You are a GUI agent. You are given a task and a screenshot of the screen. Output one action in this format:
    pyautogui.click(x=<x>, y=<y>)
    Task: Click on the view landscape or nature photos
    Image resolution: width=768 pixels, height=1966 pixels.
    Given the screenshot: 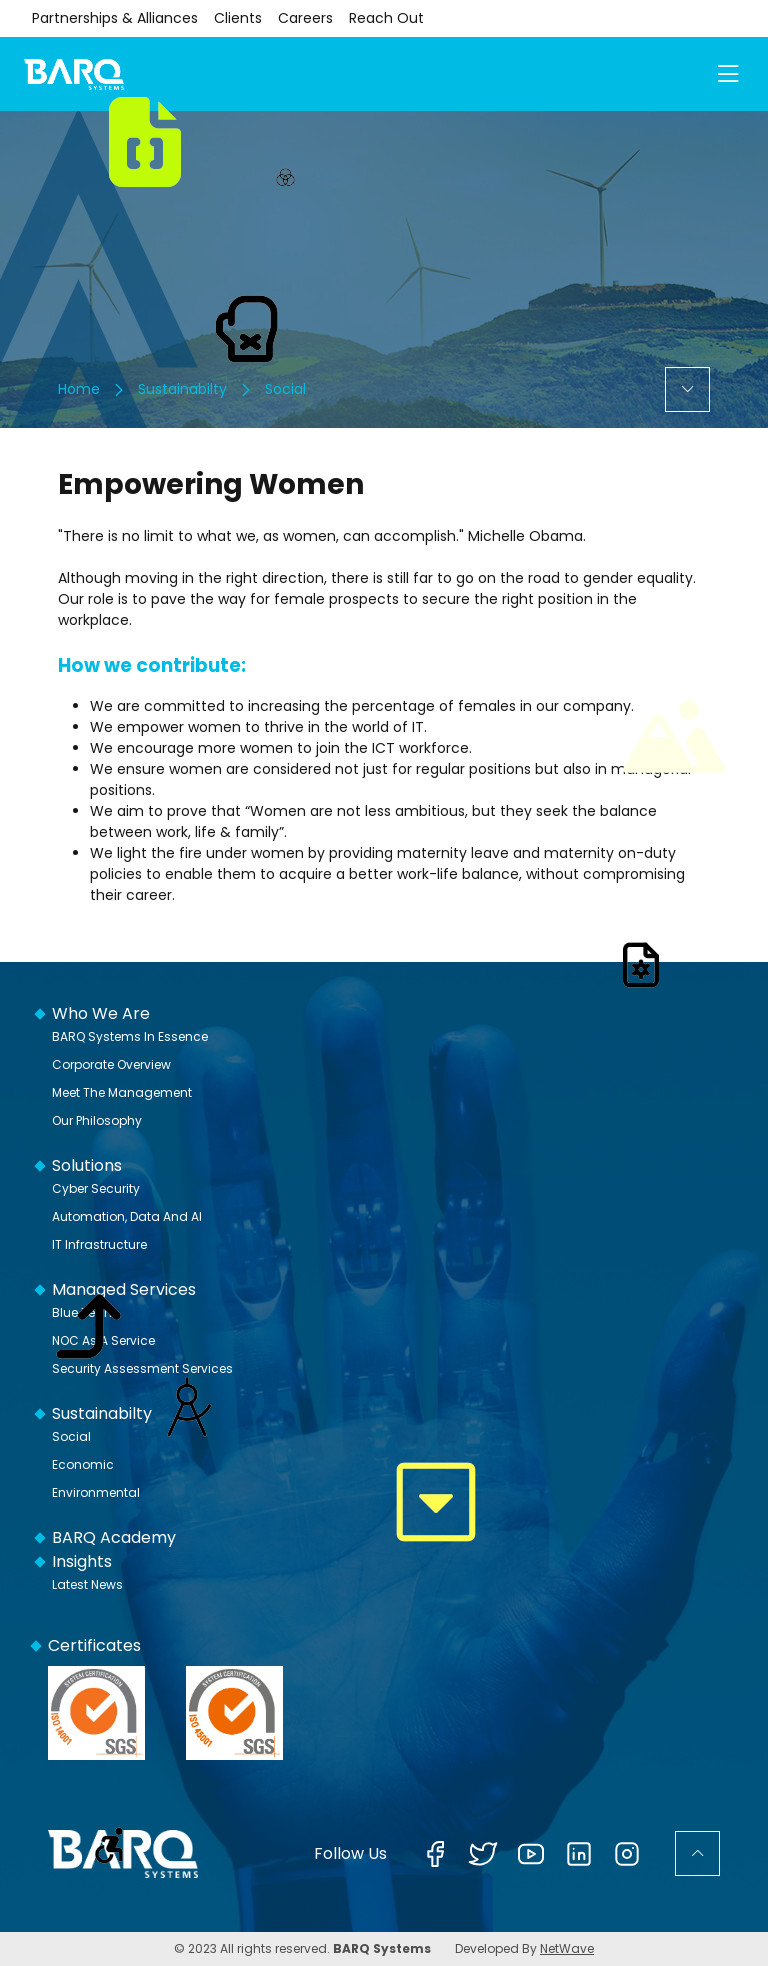 What is the action you would take?
    pyautogui.click(x=674, y=740)
    